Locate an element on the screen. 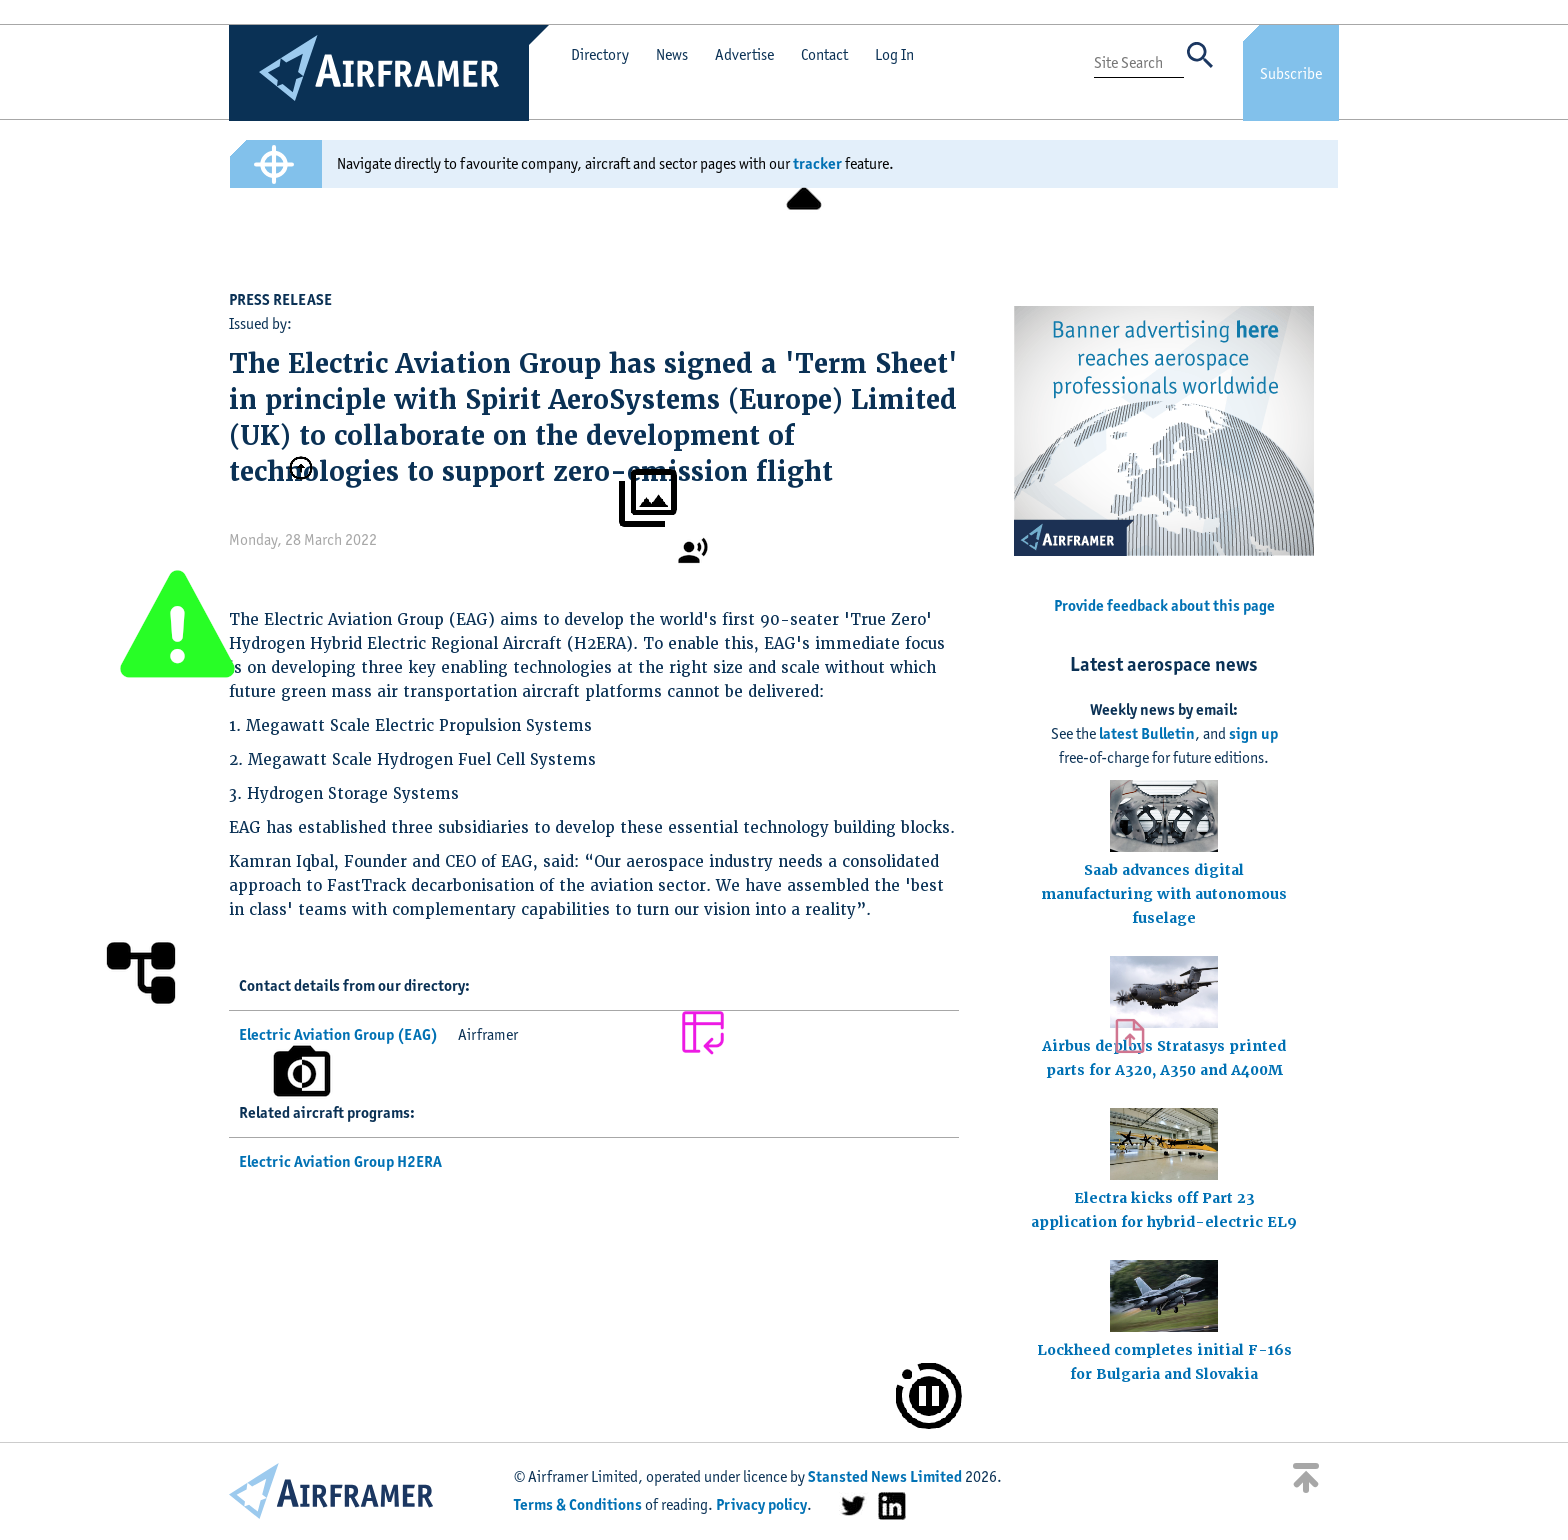 Image resolution: width=1568 pixels, height=1540 pixels. indicates a warning or caution state is located at coordinates (177, 627).